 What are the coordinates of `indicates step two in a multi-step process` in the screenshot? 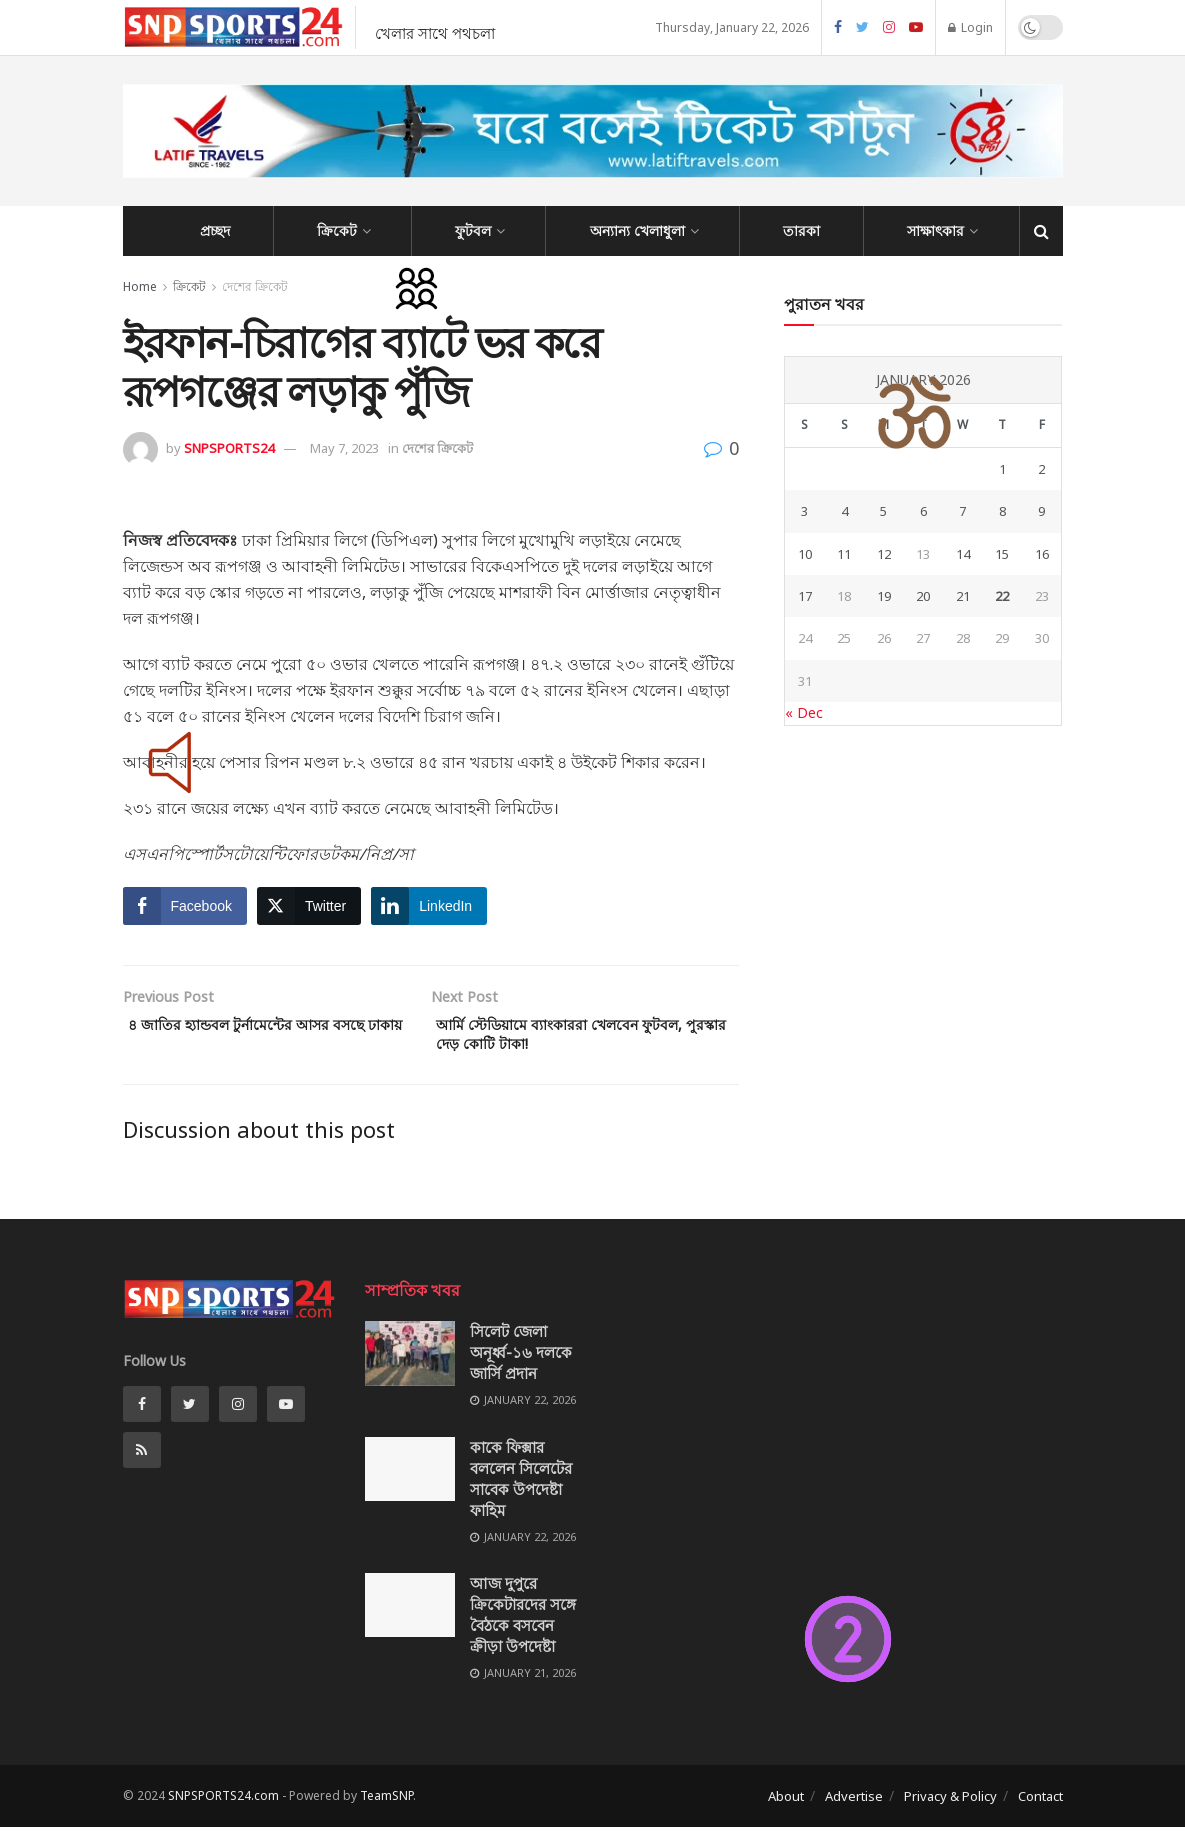 It's located at (848, 1639).